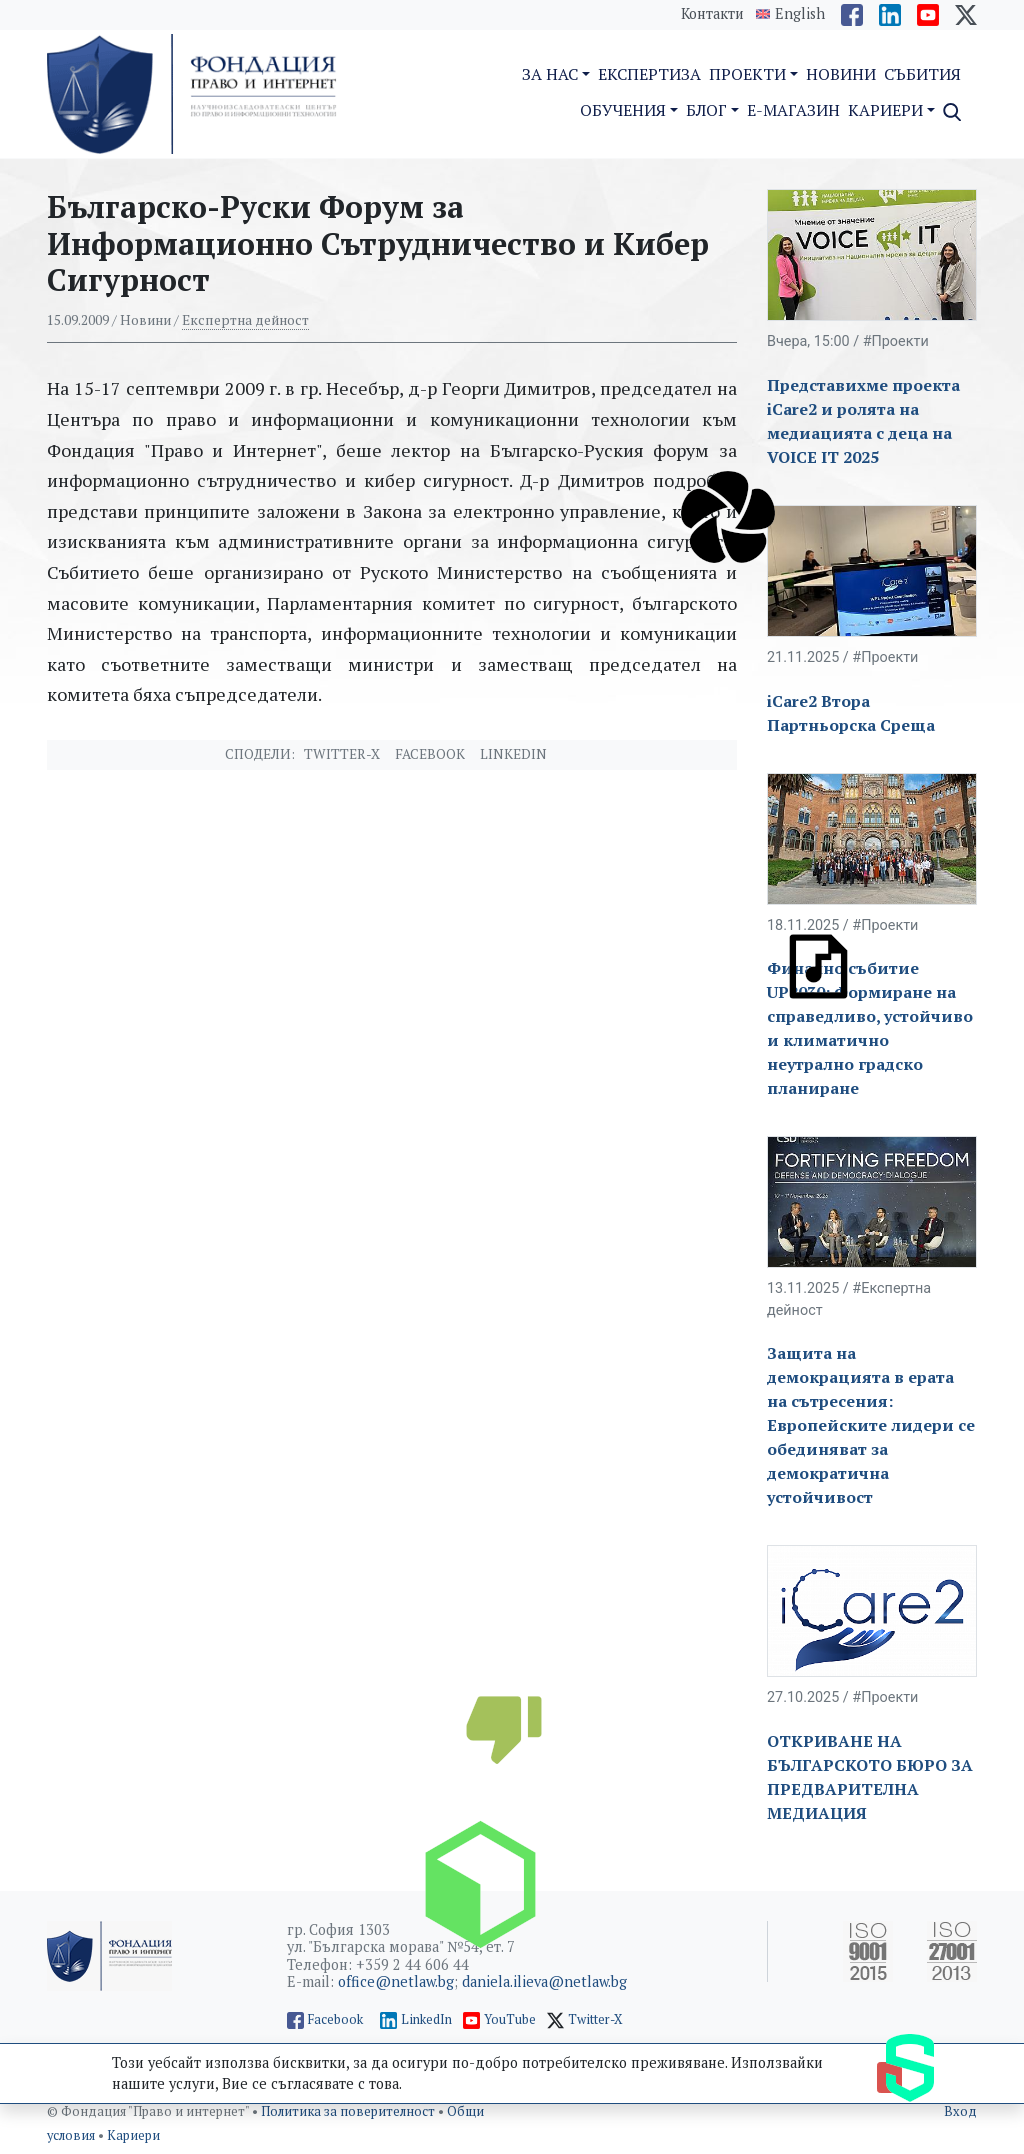 The image size is (1024, 2154). What do you see at coordinates (728, 517) in the screenshot?
I see `open immich photo management app` at bounding box center [728, 517].